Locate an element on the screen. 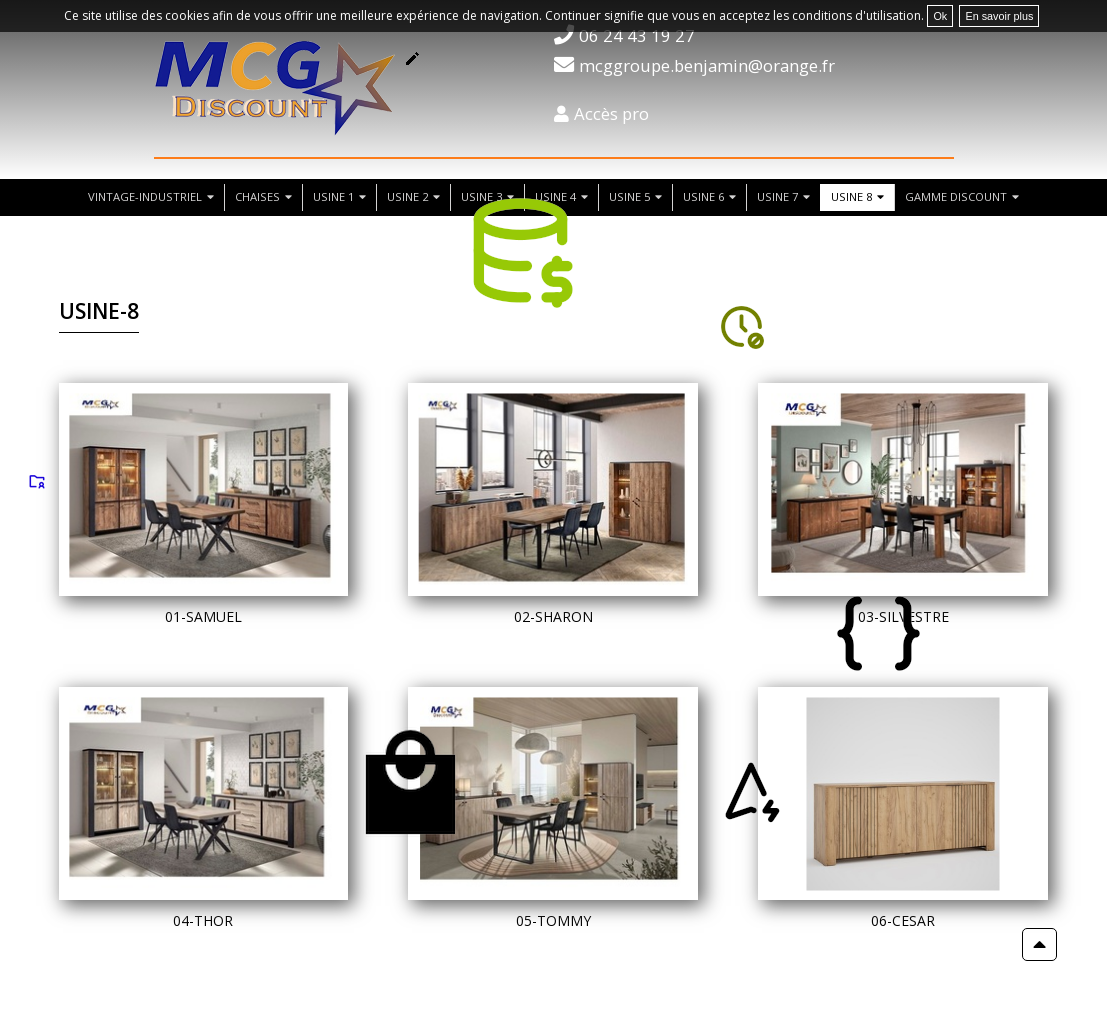 This screenshot has height=1011, width=1107. quick navigation or fast route option is located at coordinates (751, 791).